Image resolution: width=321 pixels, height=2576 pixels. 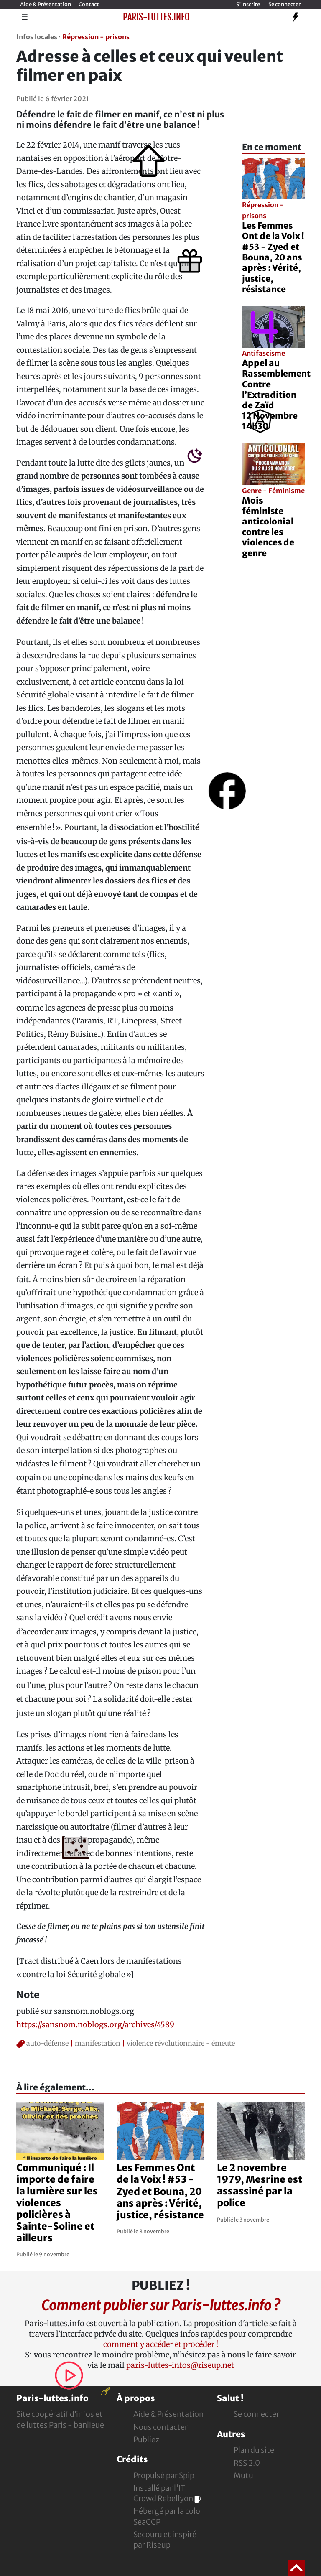 What do you see at coordinates (105, 2391) in the screenshot?
I see `access drawing or painting tools` at bounding box center [105, 2391].